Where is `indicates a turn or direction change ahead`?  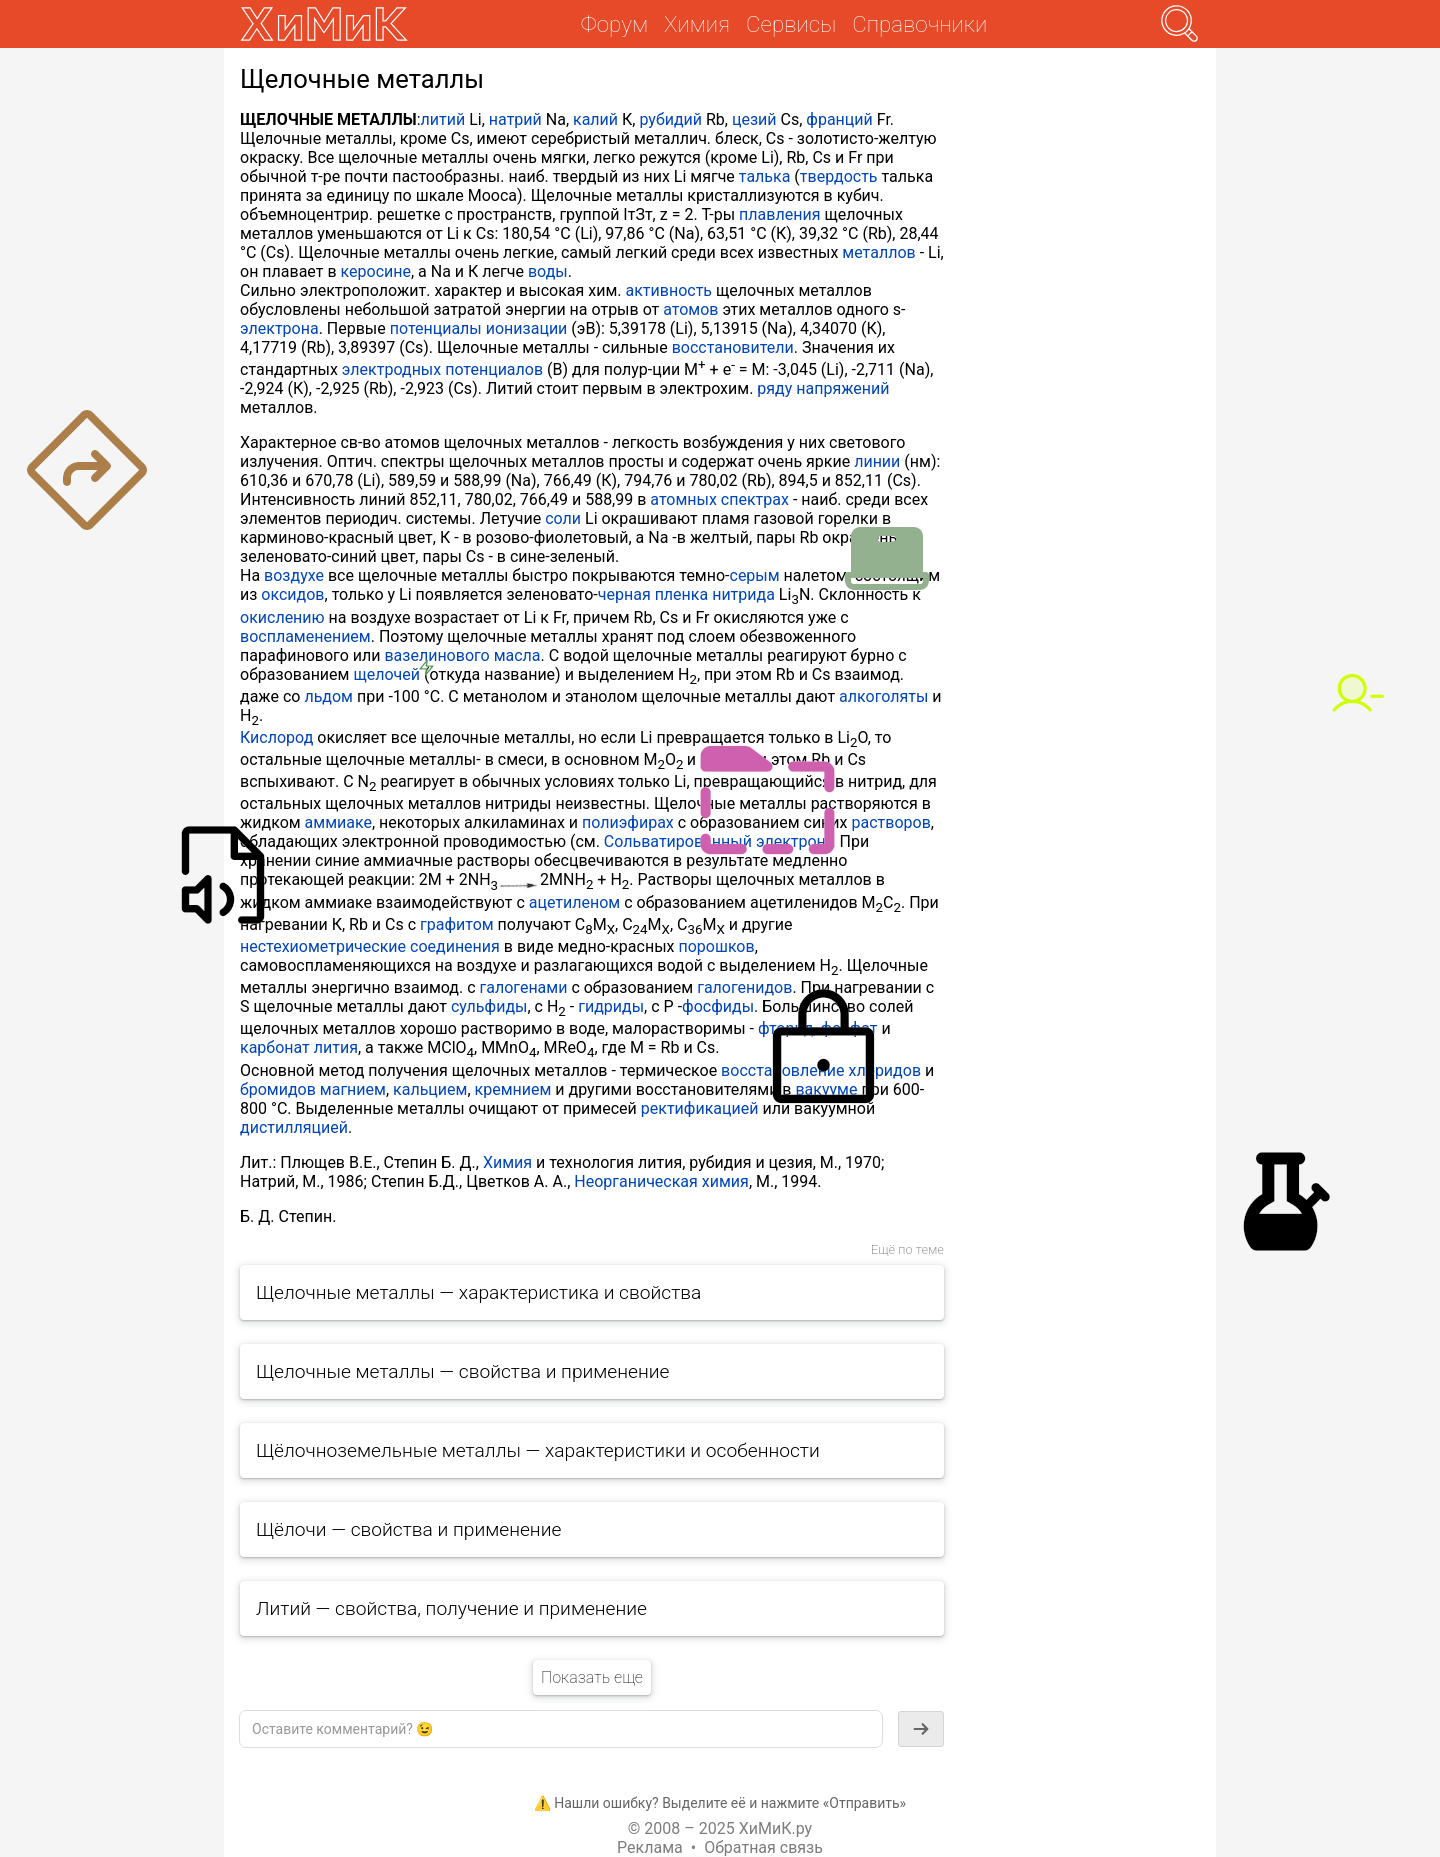 indicates a turn or direction change ahead is located at coordinates (87, 470).